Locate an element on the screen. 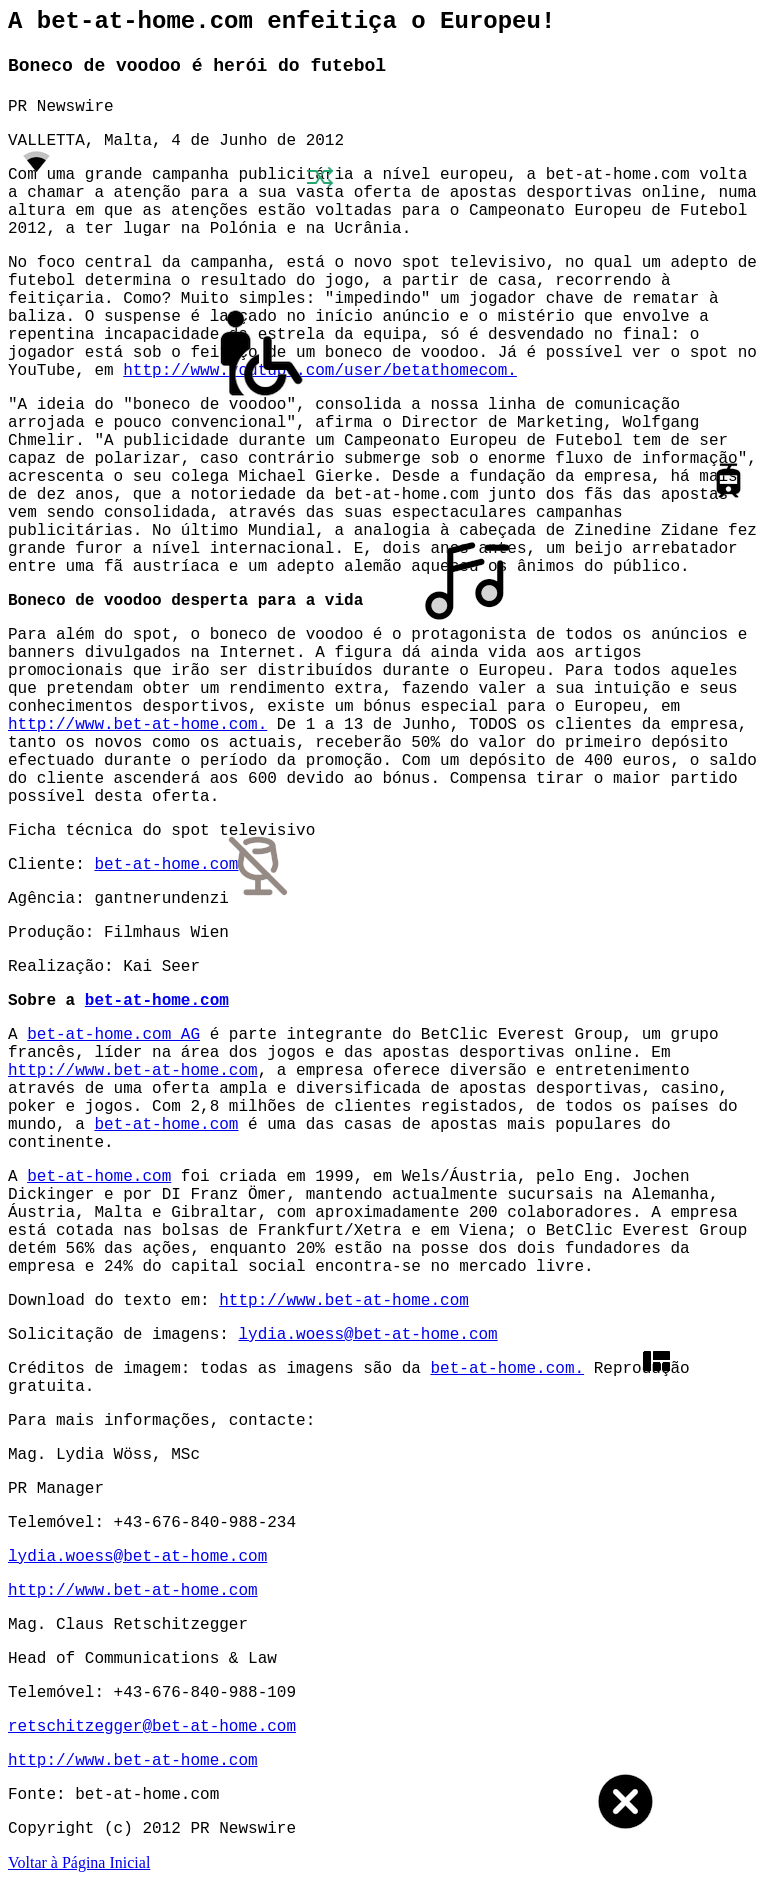 This screenshot has width=768, height=1880. switch to quilt or mosaic view layout is located at coordinates (656, 1362).